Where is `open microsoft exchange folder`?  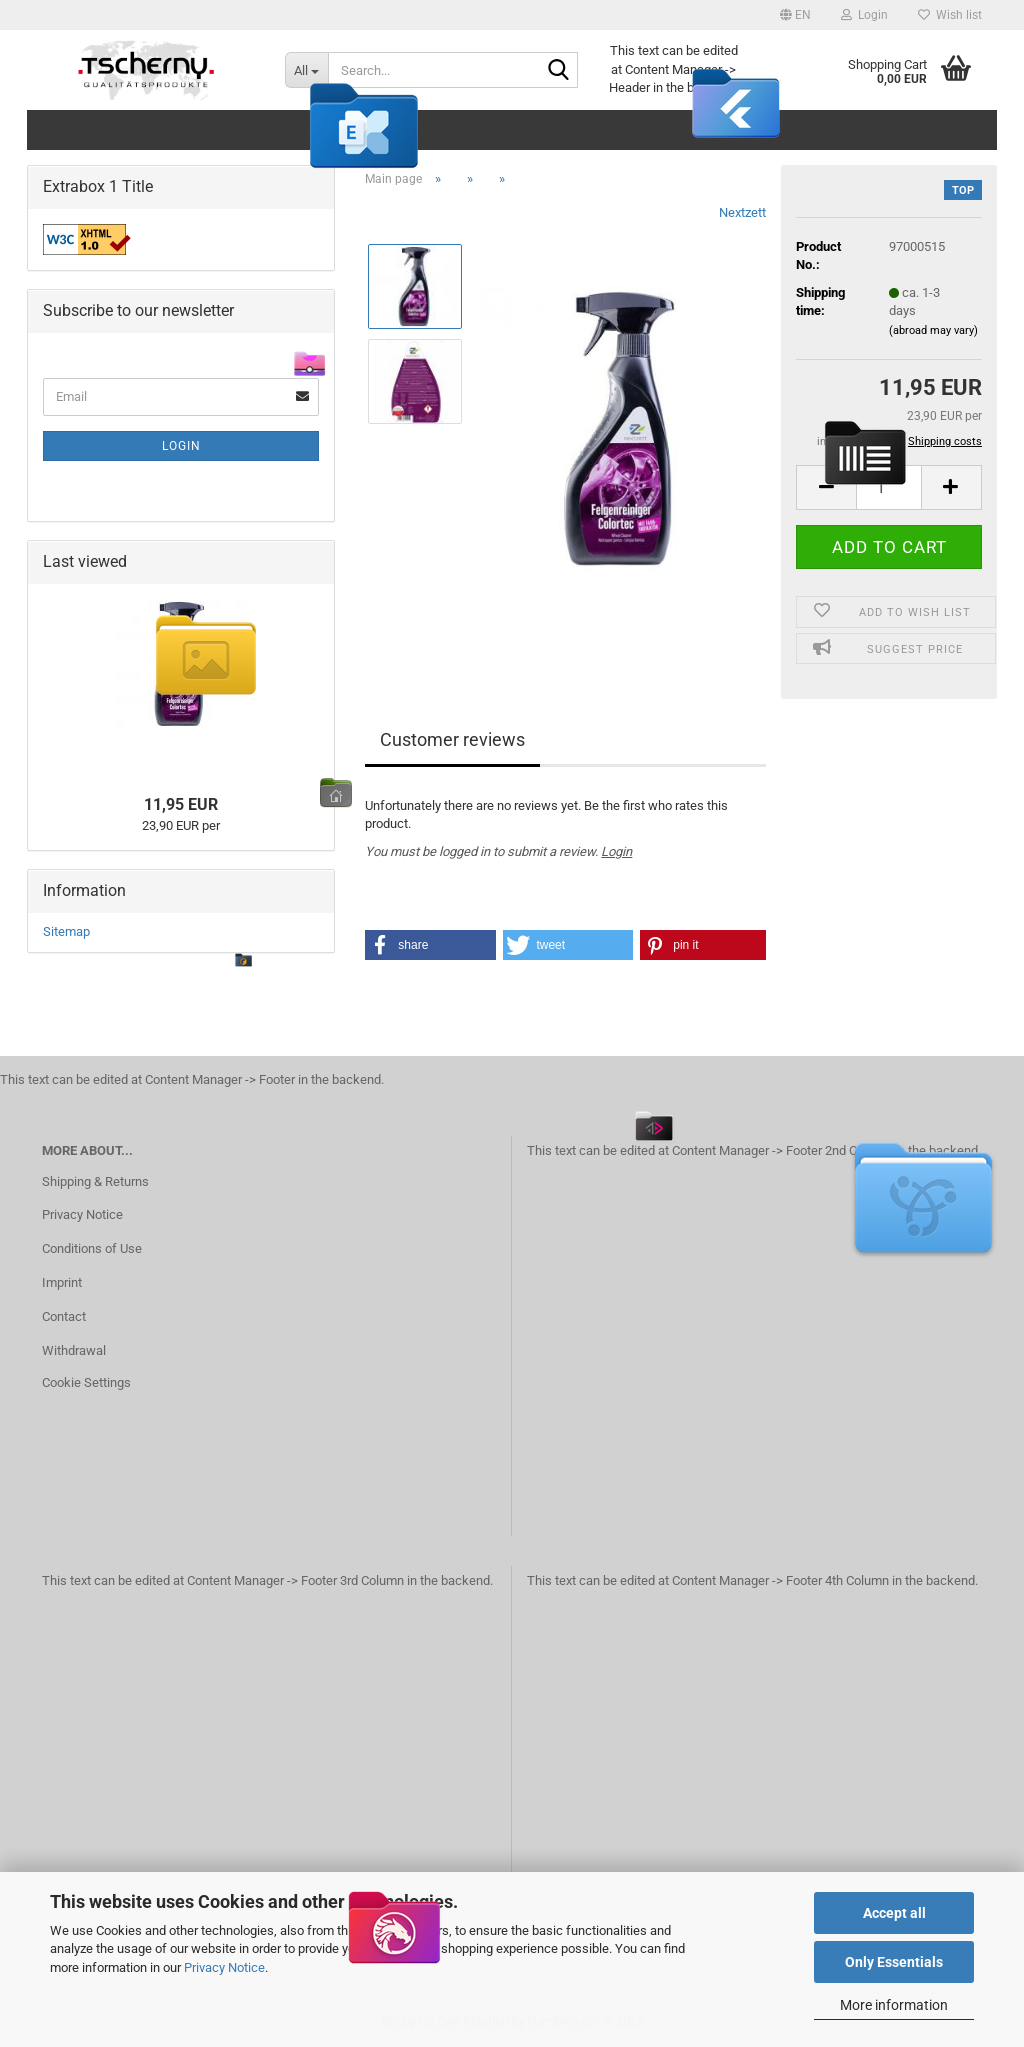
open microsoft exchange folder is located at coordinates (363, 128).